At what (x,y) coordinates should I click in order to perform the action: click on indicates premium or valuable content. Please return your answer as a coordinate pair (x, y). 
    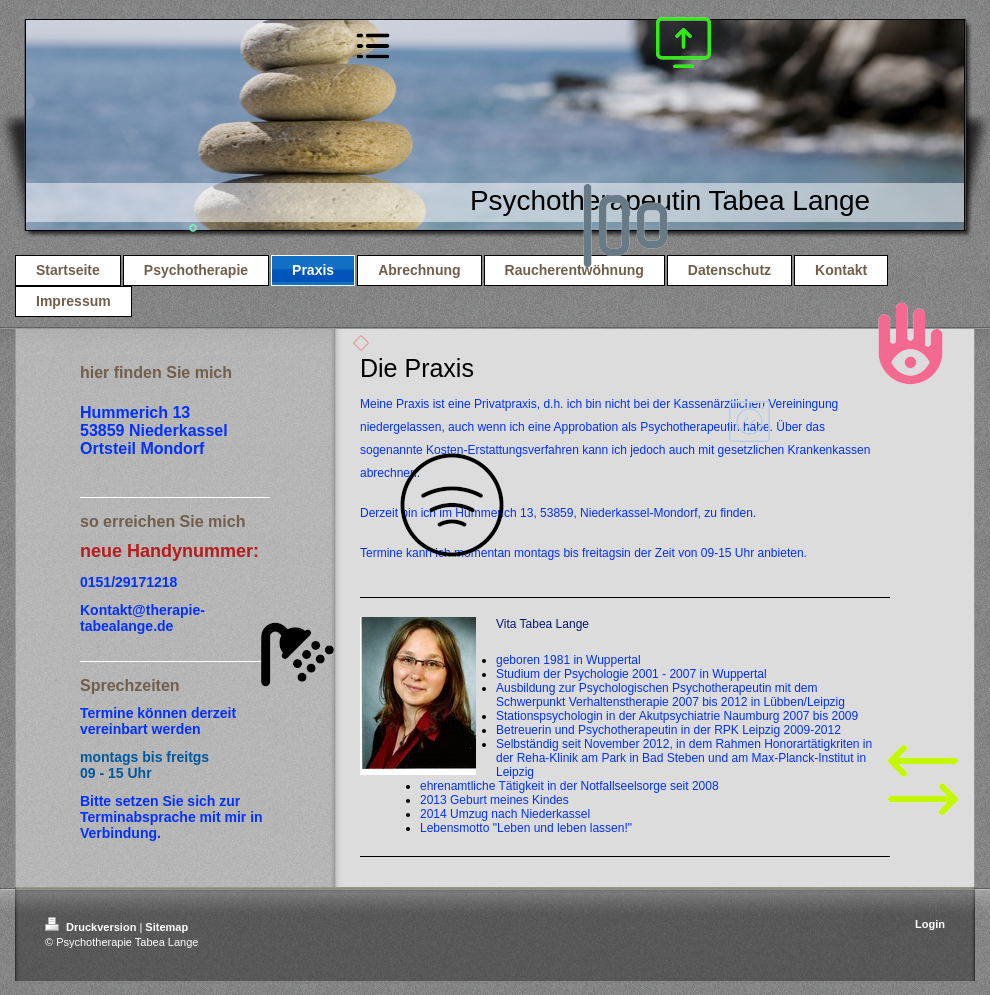
    Looking at the image, I should click on (361, 343).